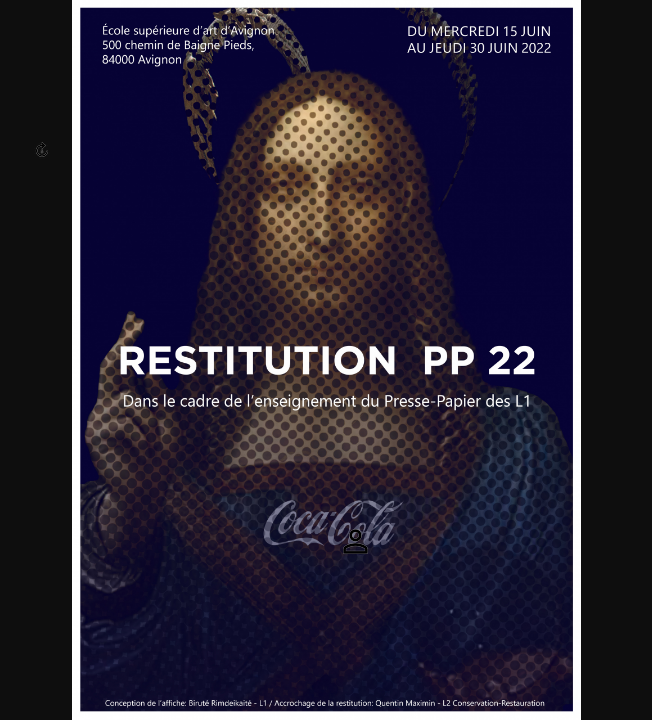  I want to click on view your profile, so click(355, 541).